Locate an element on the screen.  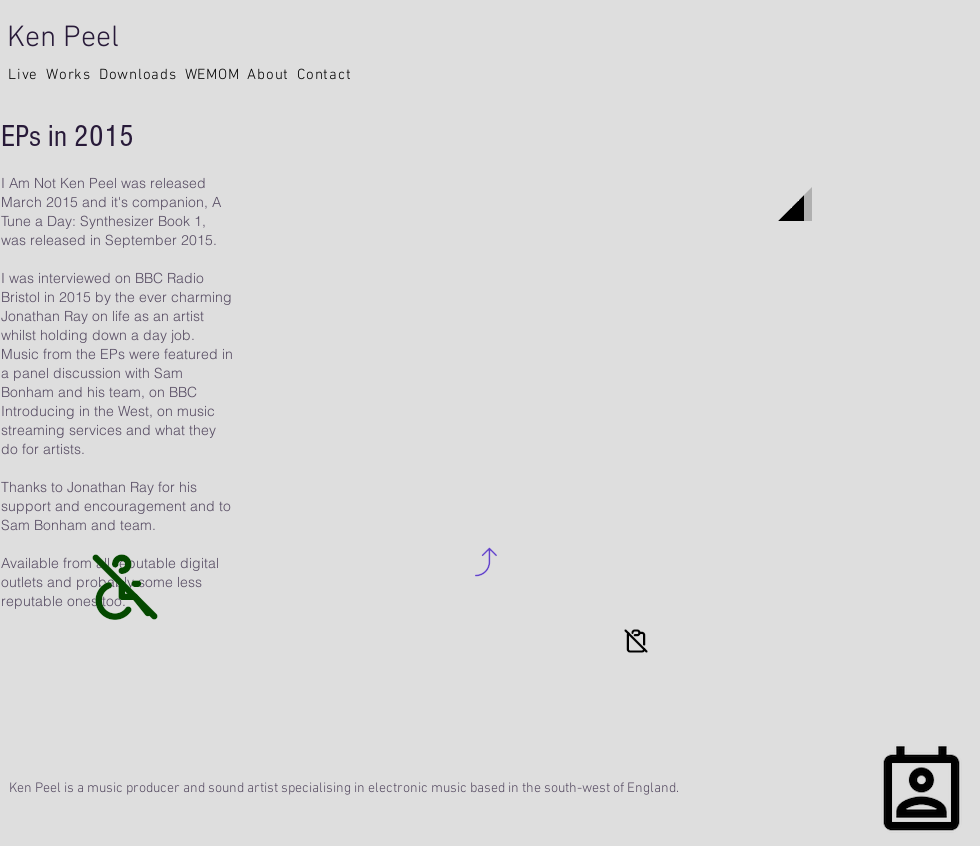
disable report notifications is located at coordinates (636, 641).